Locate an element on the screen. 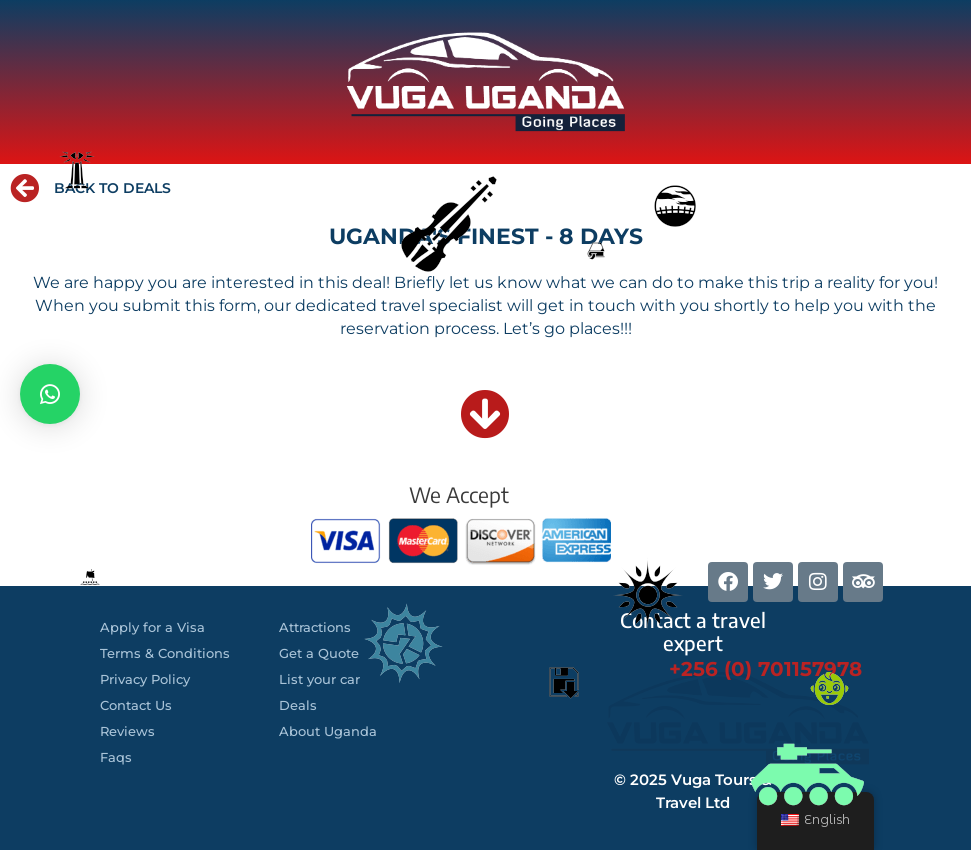 The height and width of the screenshot is (850, 971). indicates a power-up or special ability is active is located at coordinates (404, 643).